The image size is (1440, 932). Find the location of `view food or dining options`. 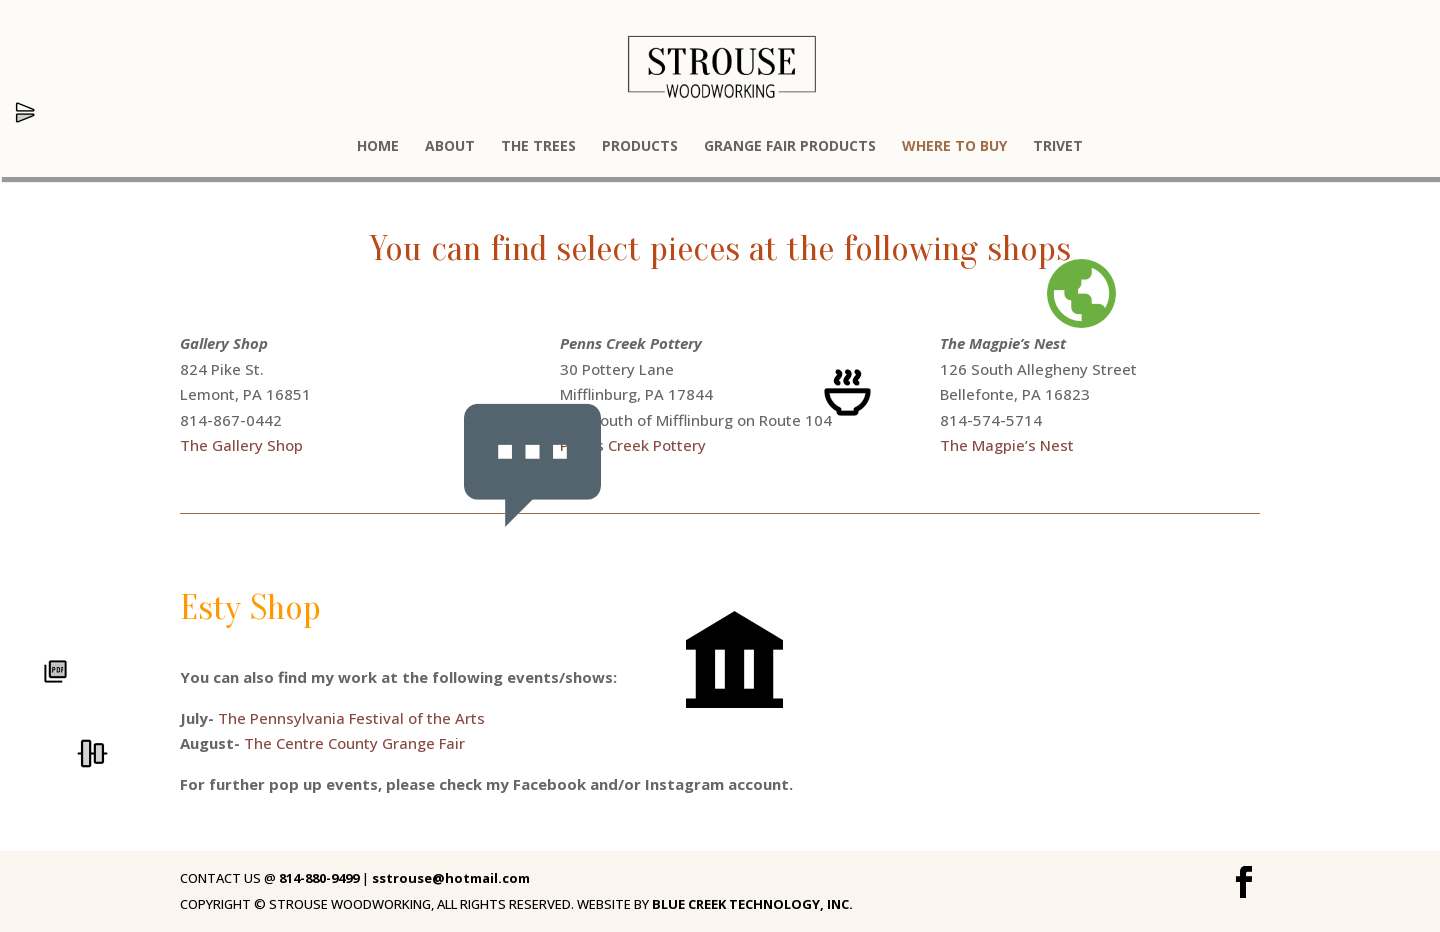

view food or dining options is located at coordinates (847, 392).